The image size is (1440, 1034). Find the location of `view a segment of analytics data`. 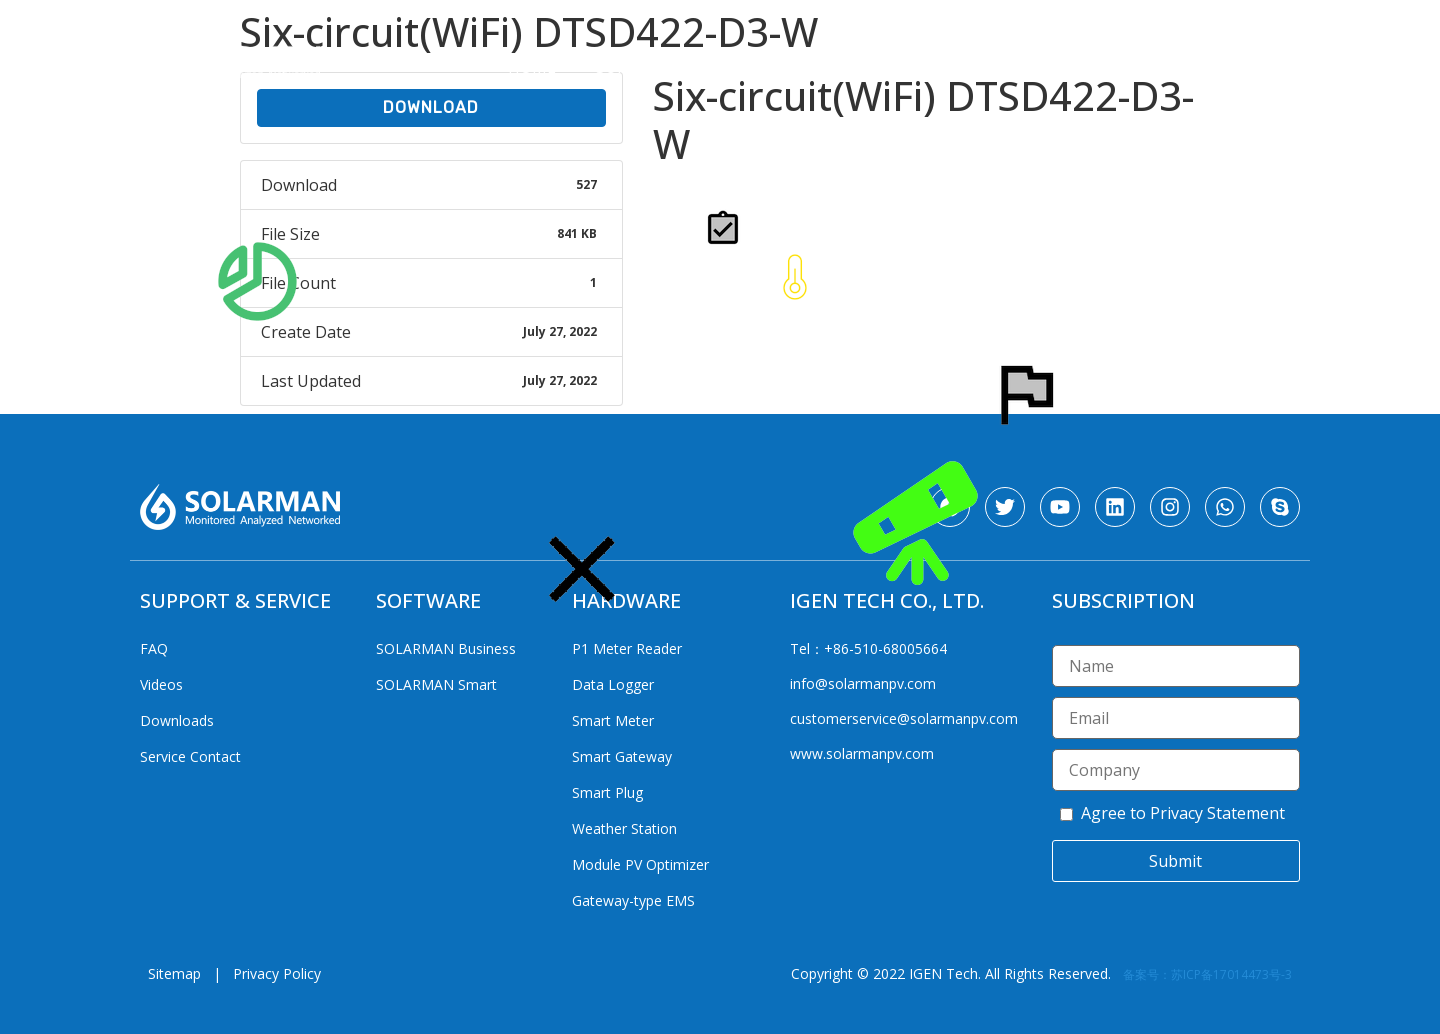

view a segment of analytics data is located at coordinates (257, 281).